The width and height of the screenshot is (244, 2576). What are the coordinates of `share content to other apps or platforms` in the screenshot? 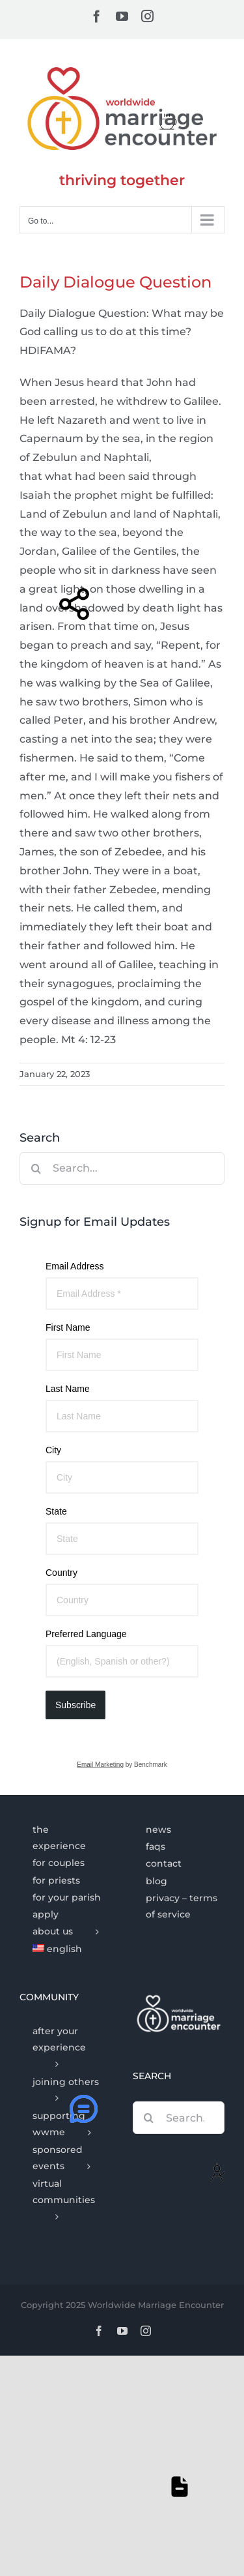 It's located at (75, 604).